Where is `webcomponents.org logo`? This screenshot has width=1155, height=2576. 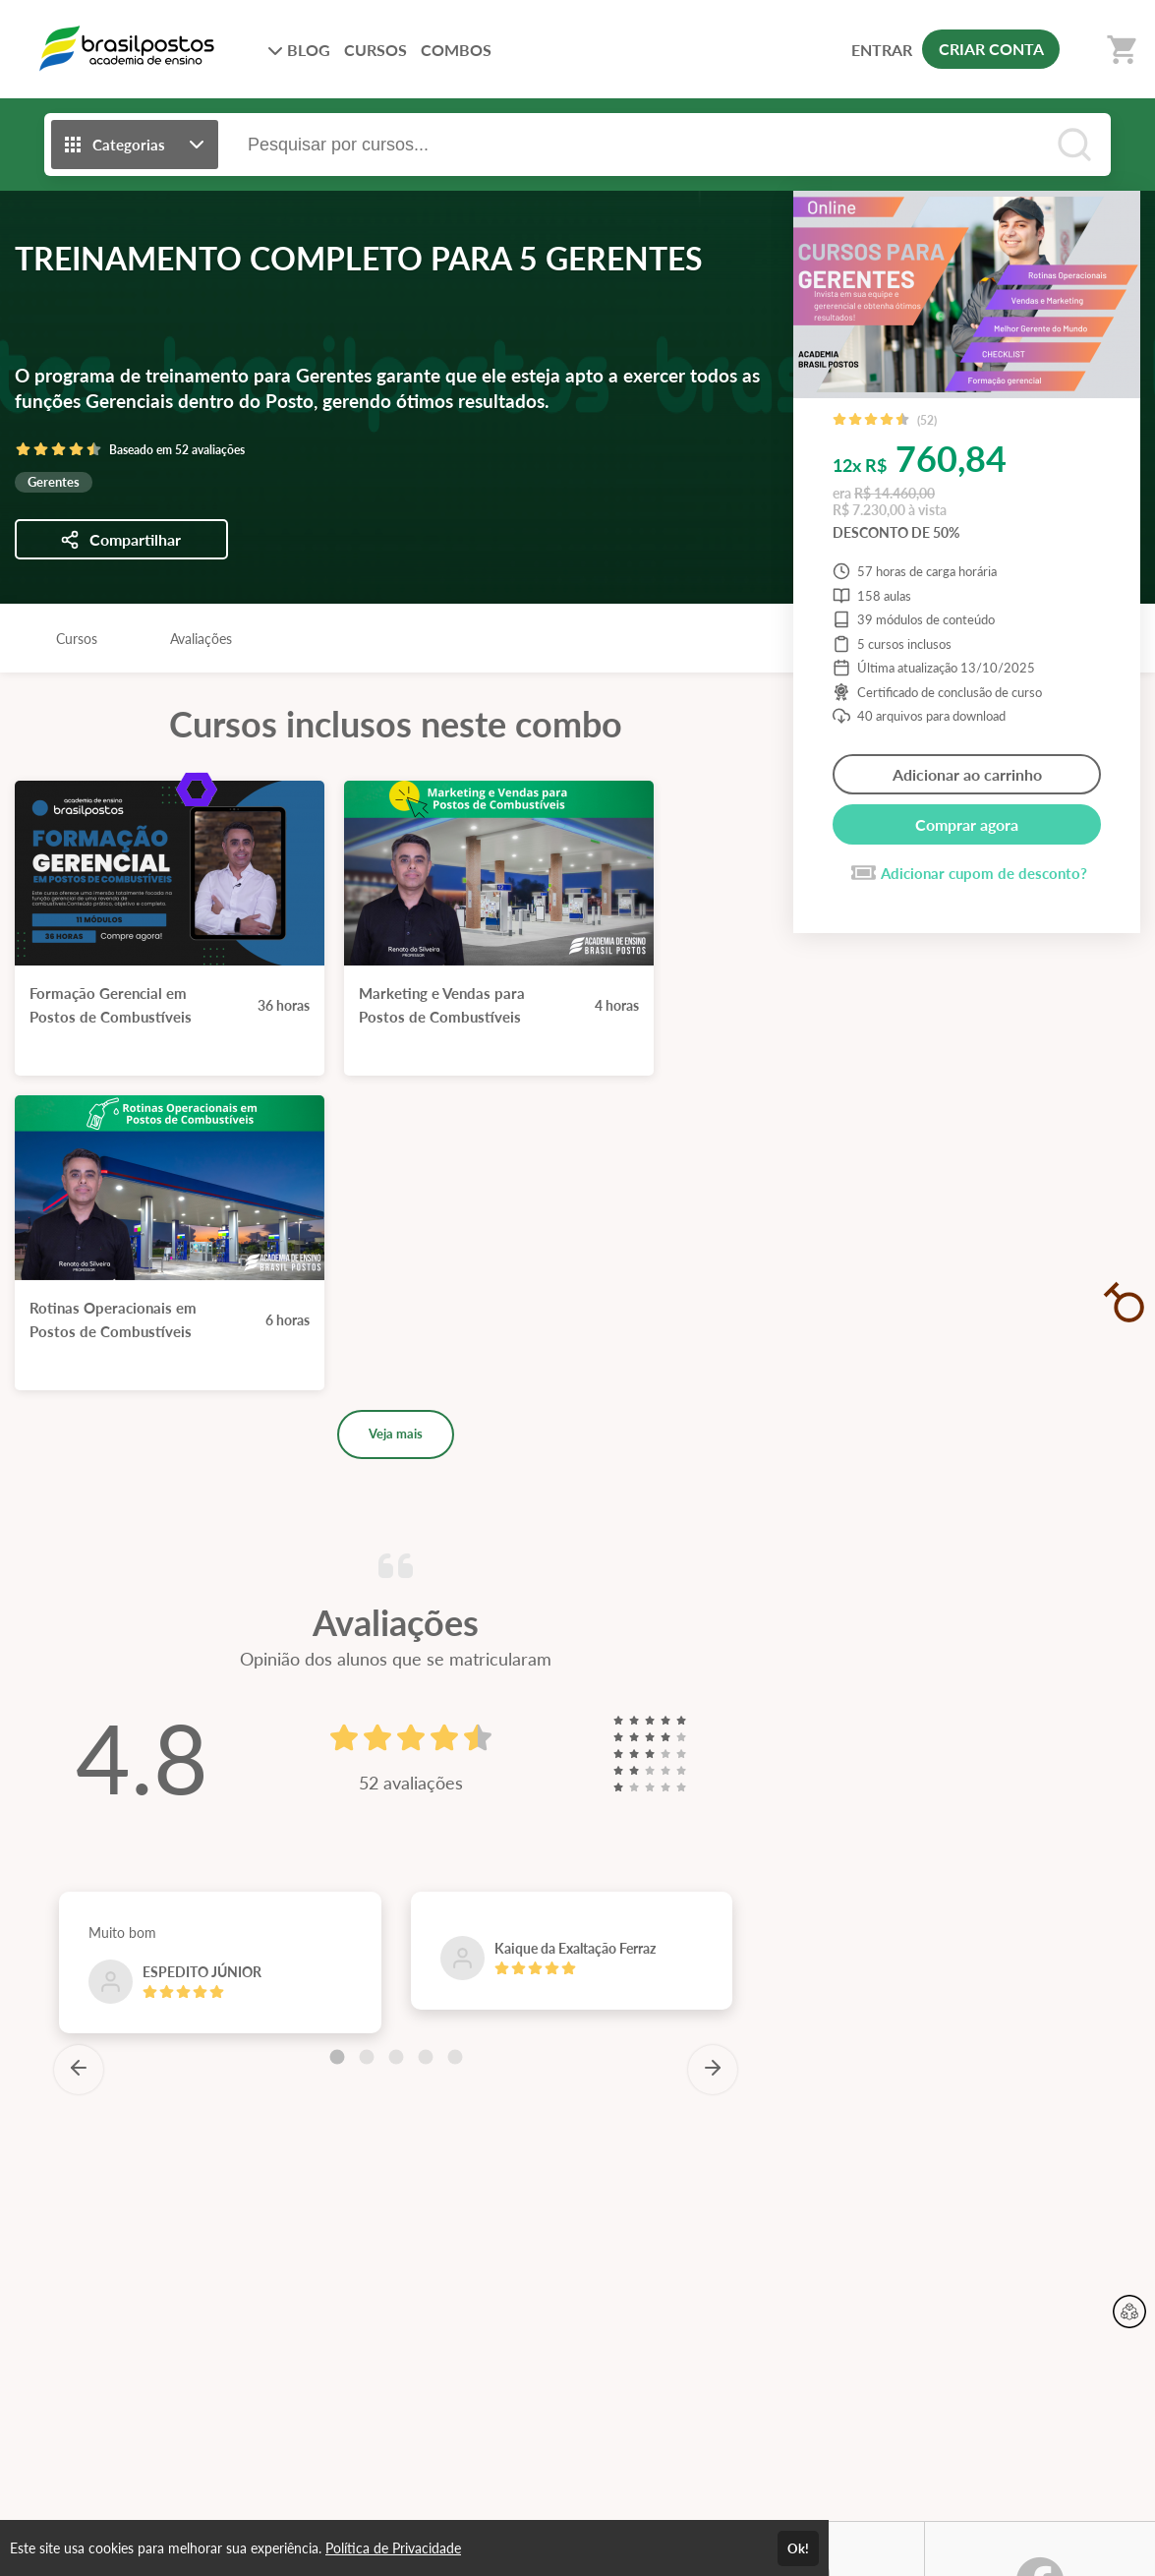
webcomponents.org logo is located at coordinates (197, 790).